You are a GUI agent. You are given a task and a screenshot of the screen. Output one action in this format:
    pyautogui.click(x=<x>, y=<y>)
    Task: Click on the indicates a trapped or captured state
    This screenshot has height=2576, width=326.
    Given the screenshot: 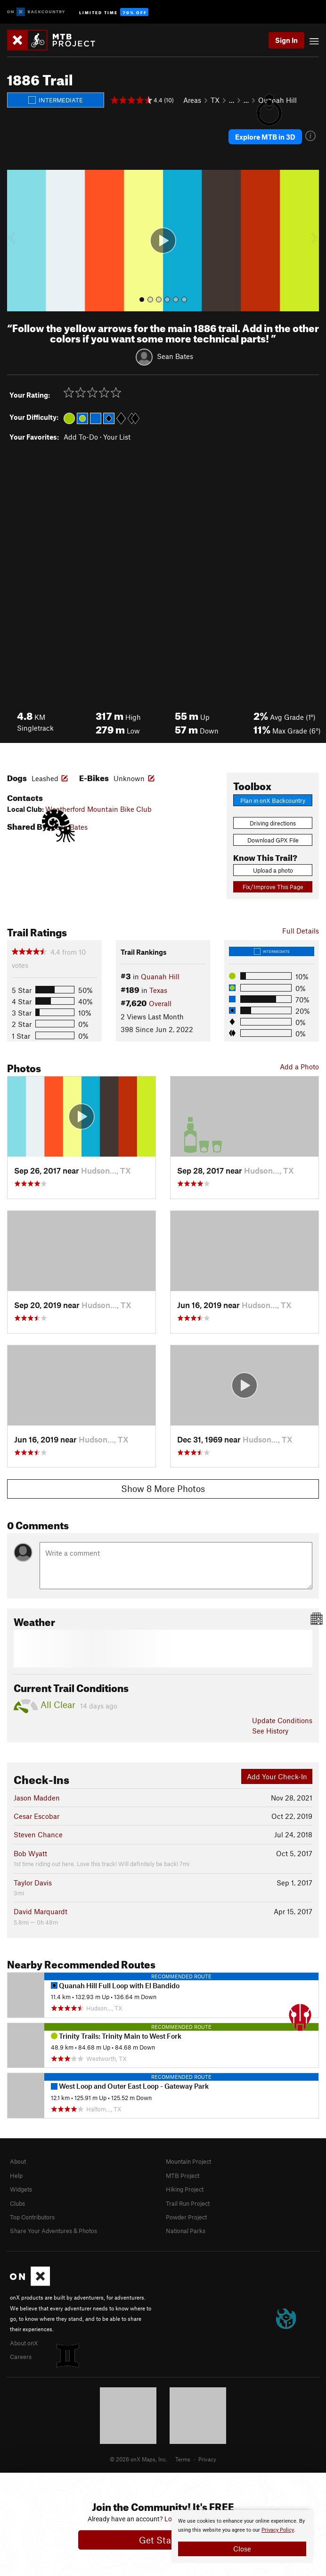 What is the action you would take?
    pyautogui.click(x=317, y=1618)
    